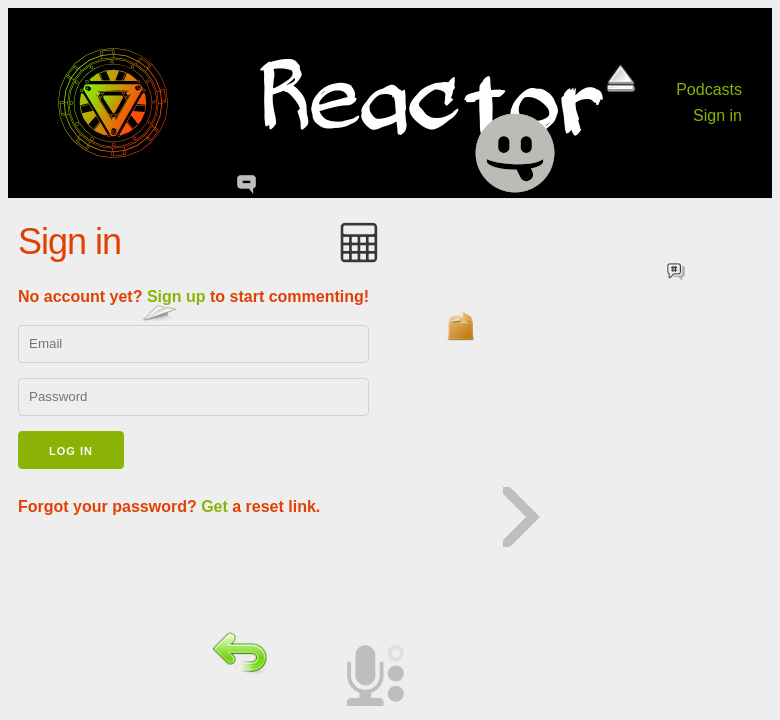 This screenshot has width=780, height=720. Describe the element at coordinates (676, 272) in the screenshot. I see `open polari irc chat application` at that location.